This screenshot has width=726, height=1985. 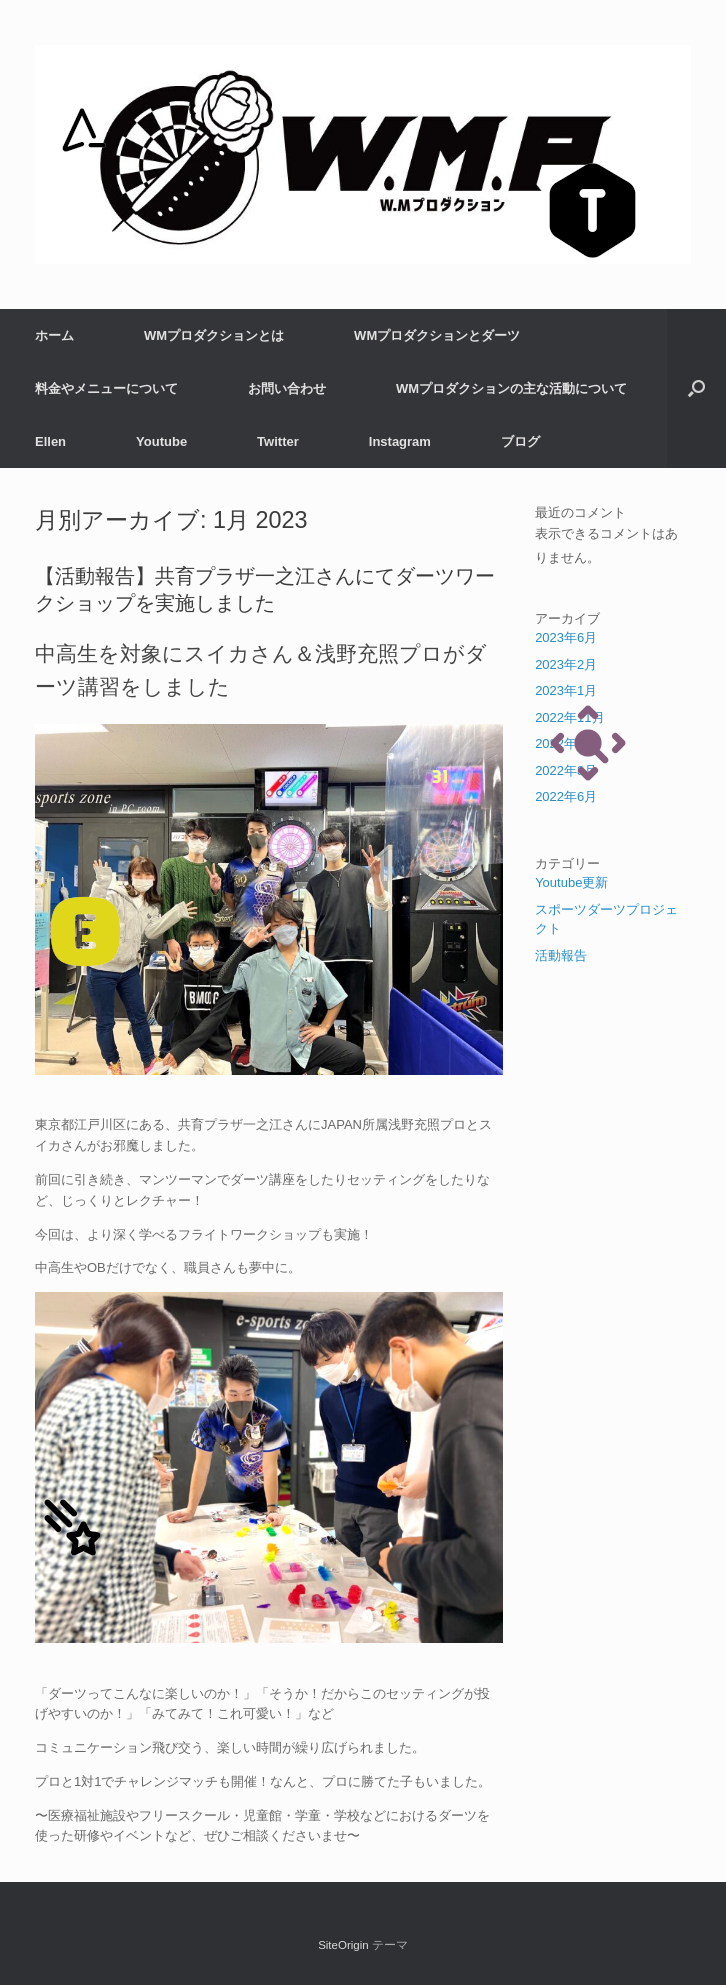 I want to click on indicates the 31st day of the month, so click(x=440, y=776).